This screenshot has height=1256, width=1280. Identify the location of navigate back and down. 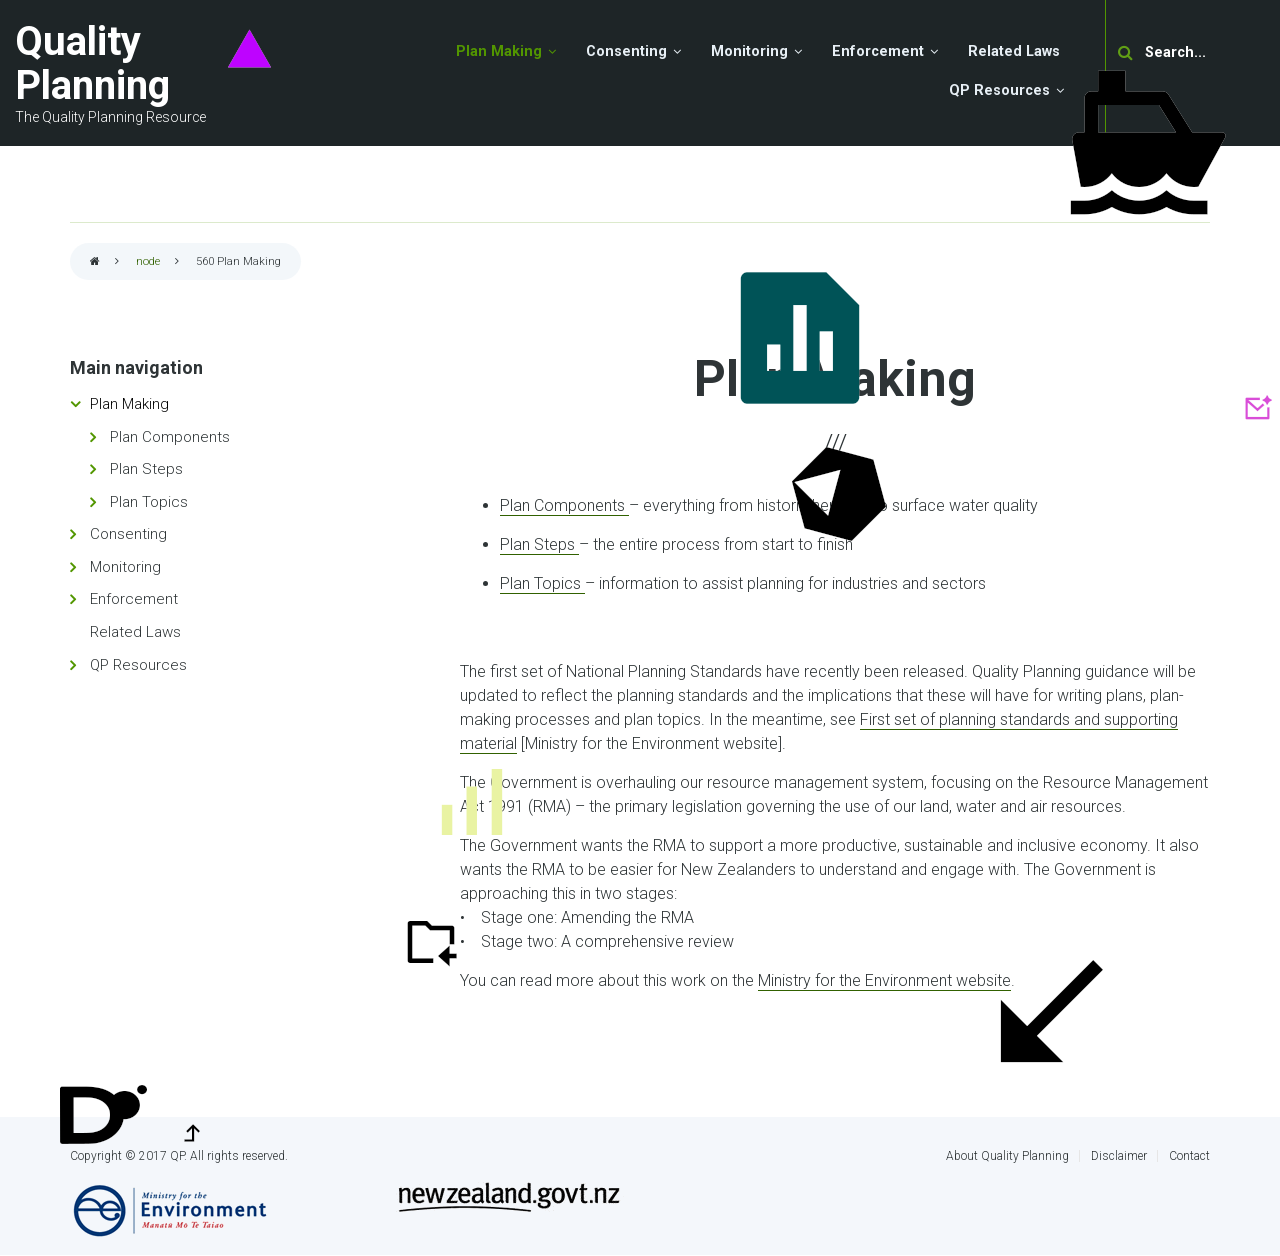
(1049, 1013).